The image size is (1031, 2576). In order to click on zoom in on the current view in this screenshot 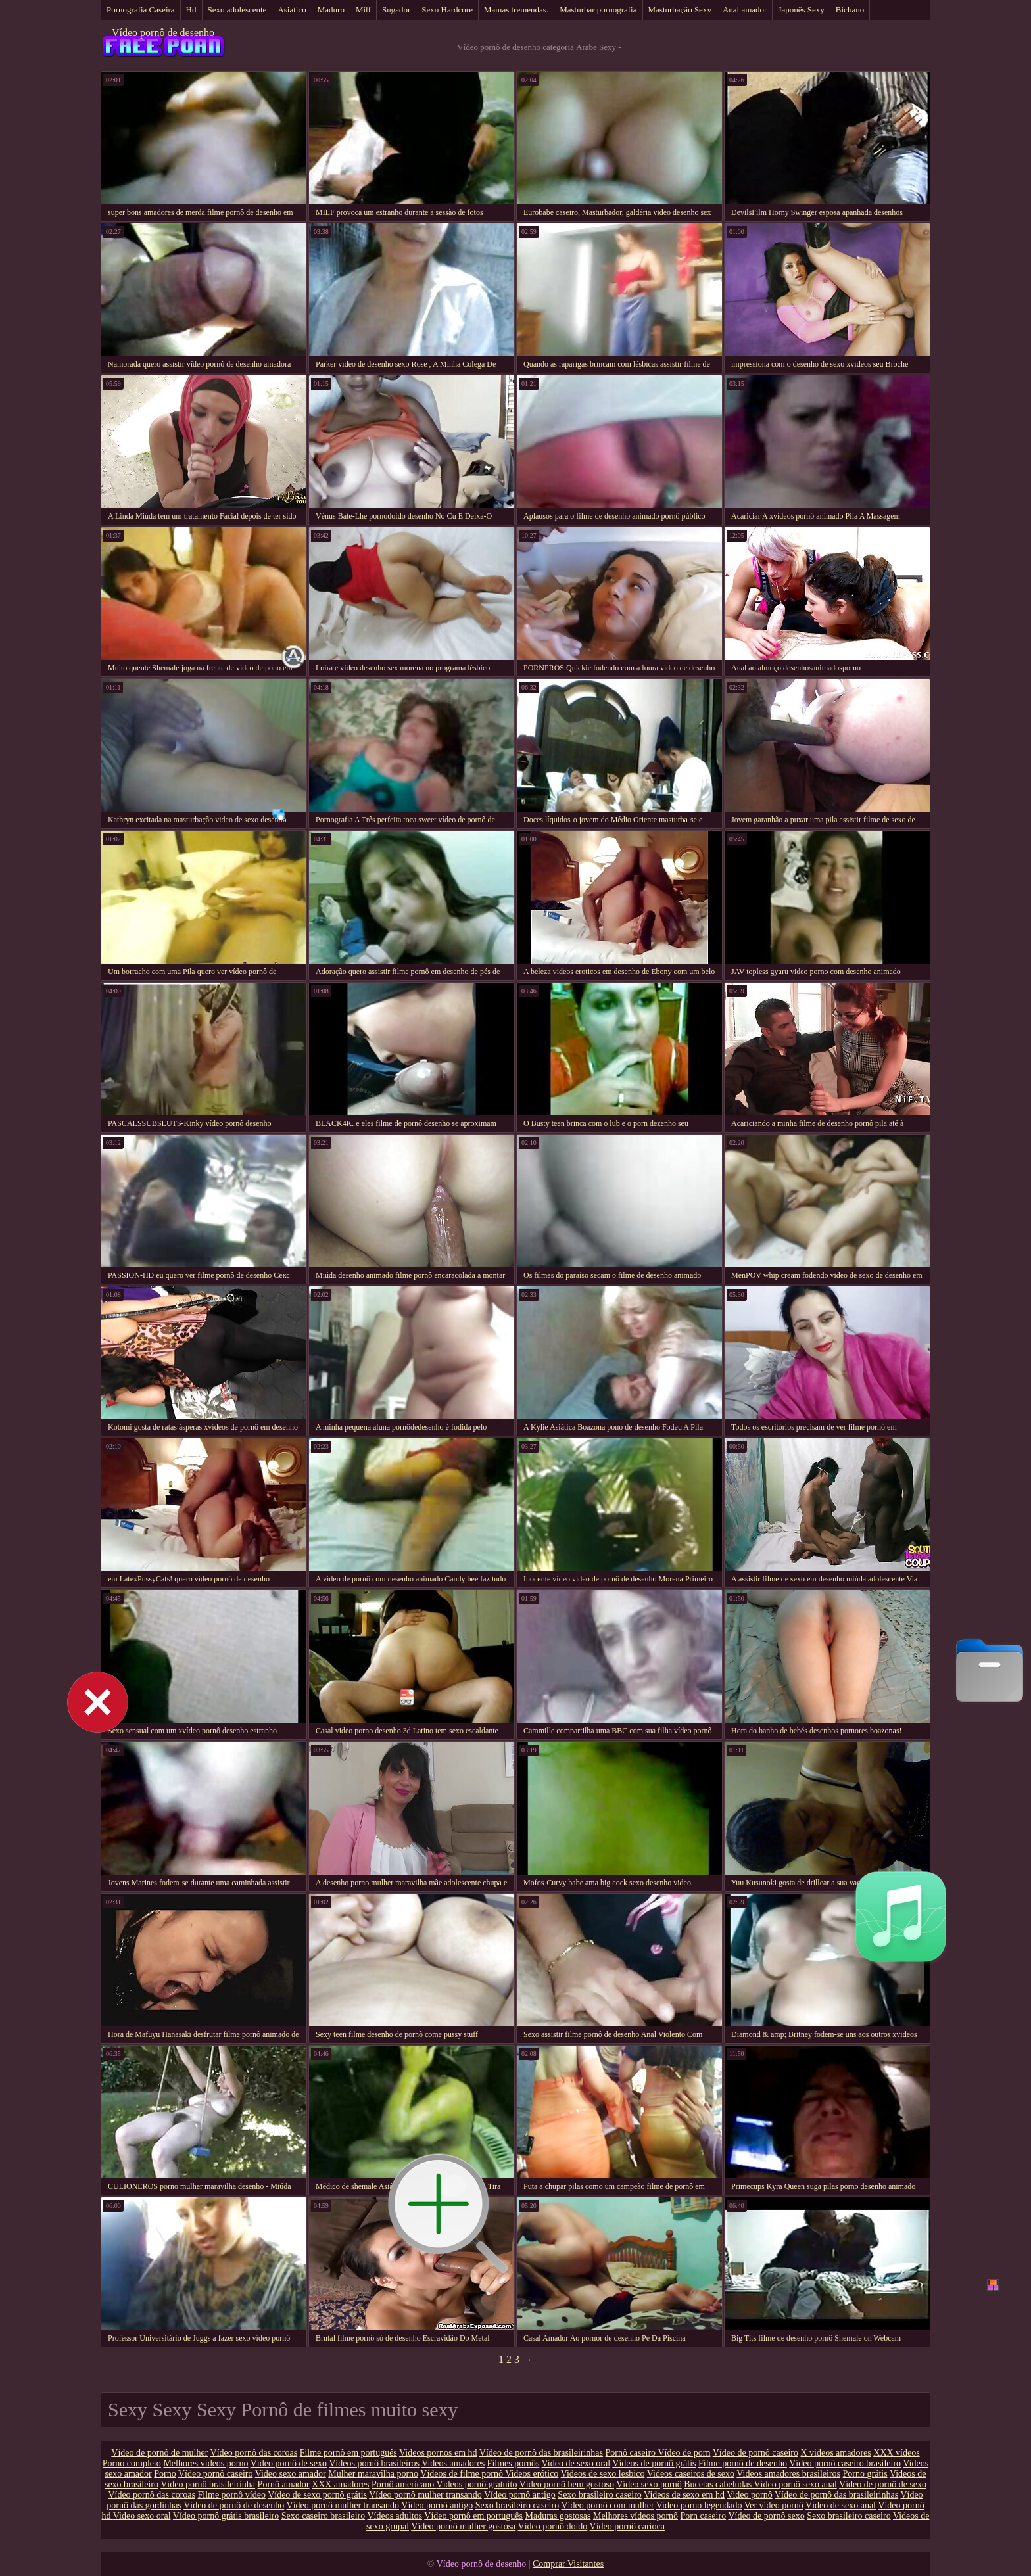, I will do `click(446, 2212)`.